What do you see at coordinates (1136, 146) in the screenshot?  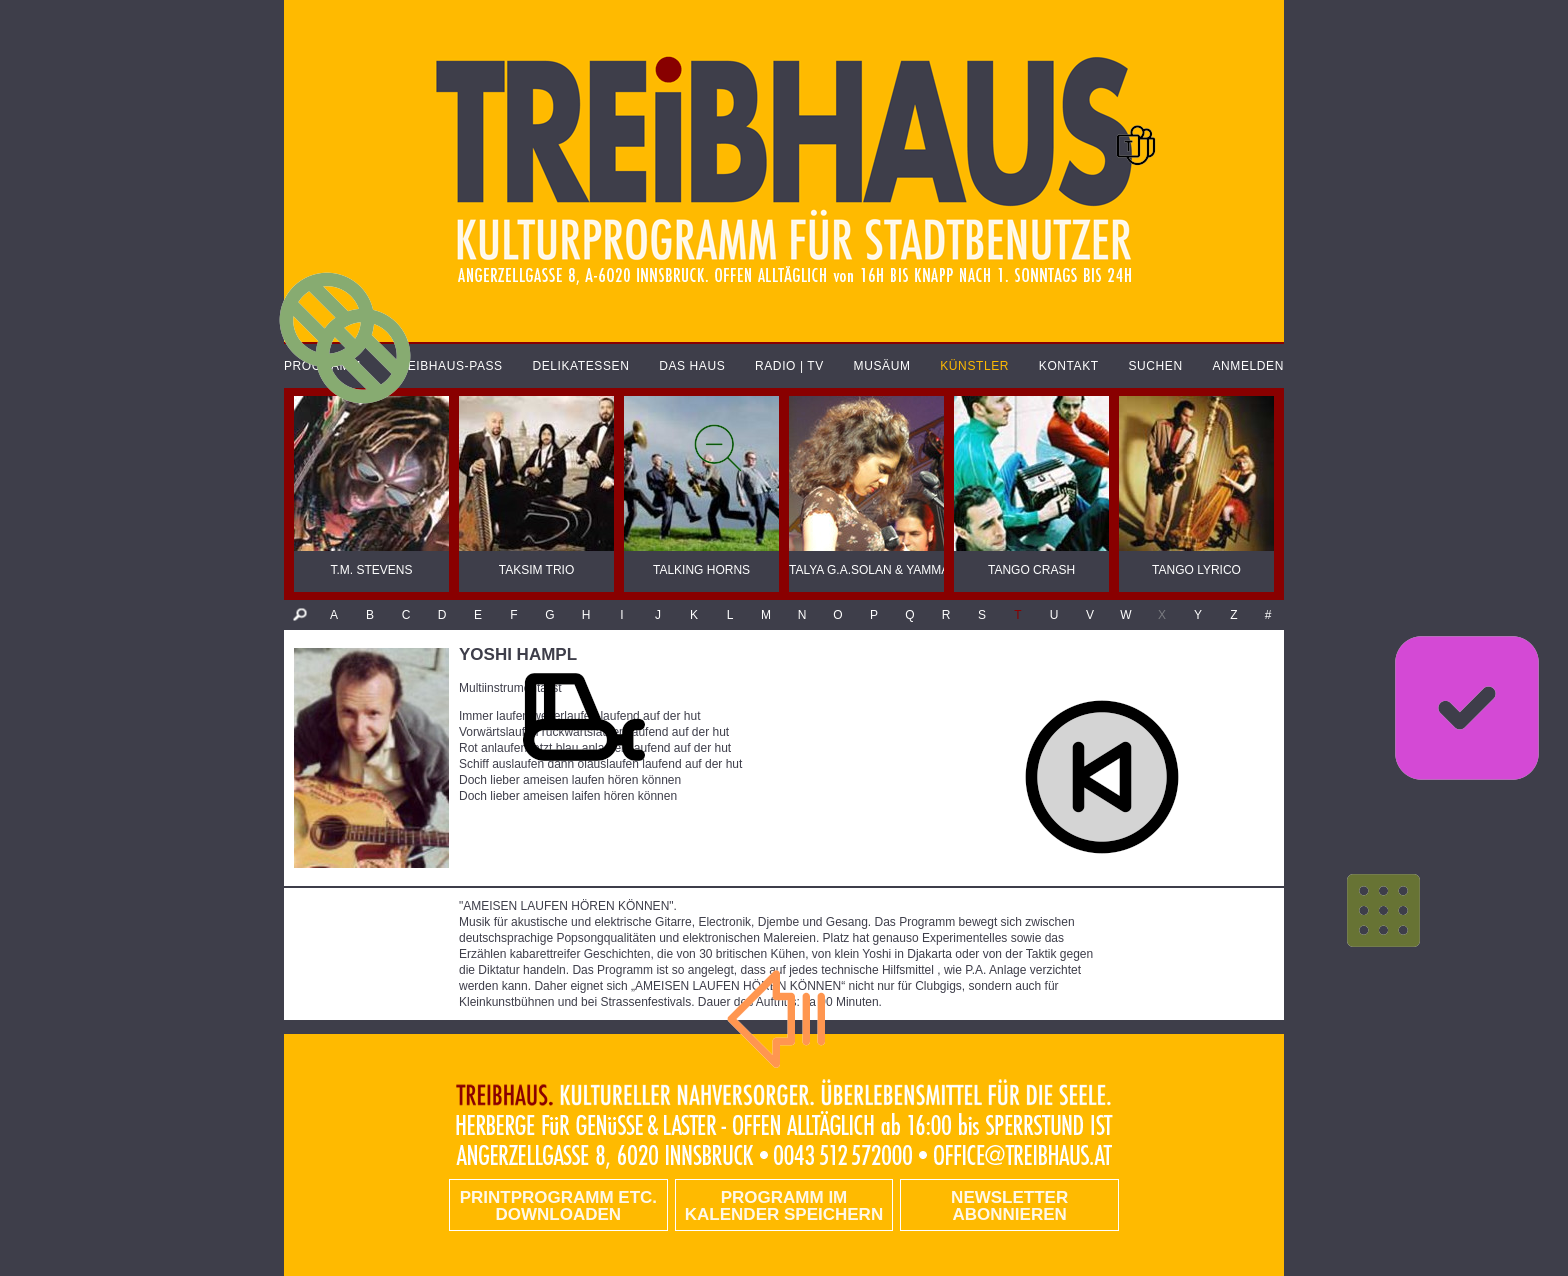 I see `open microsoft teams` at bounding box center [1136, 146].